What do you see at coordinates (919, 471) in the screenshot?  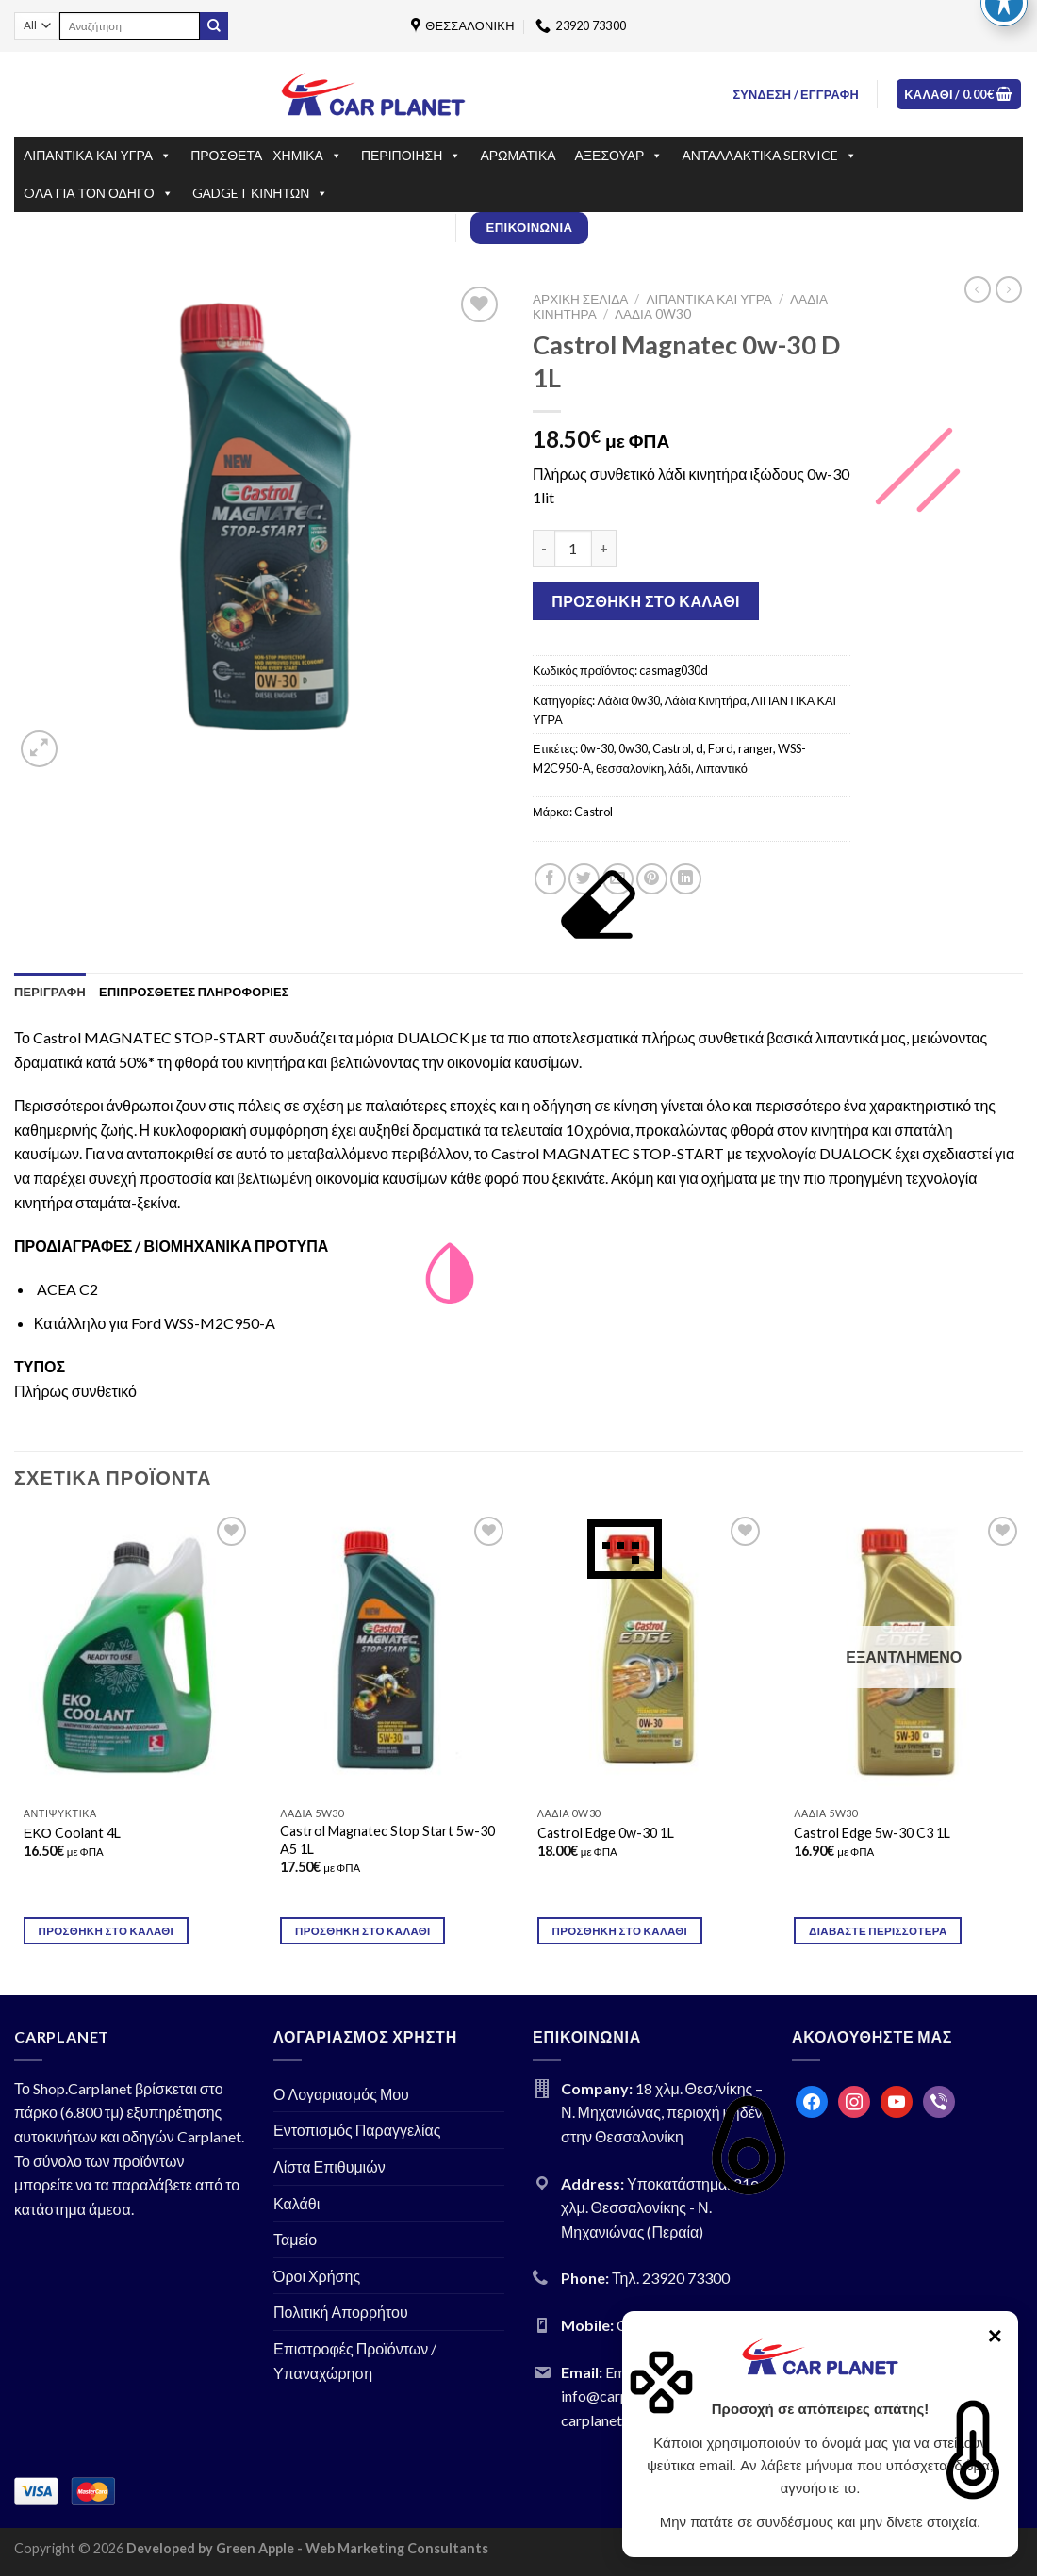 I see `indicates signal strength or connectivity level` at bounding box center [919, 471].